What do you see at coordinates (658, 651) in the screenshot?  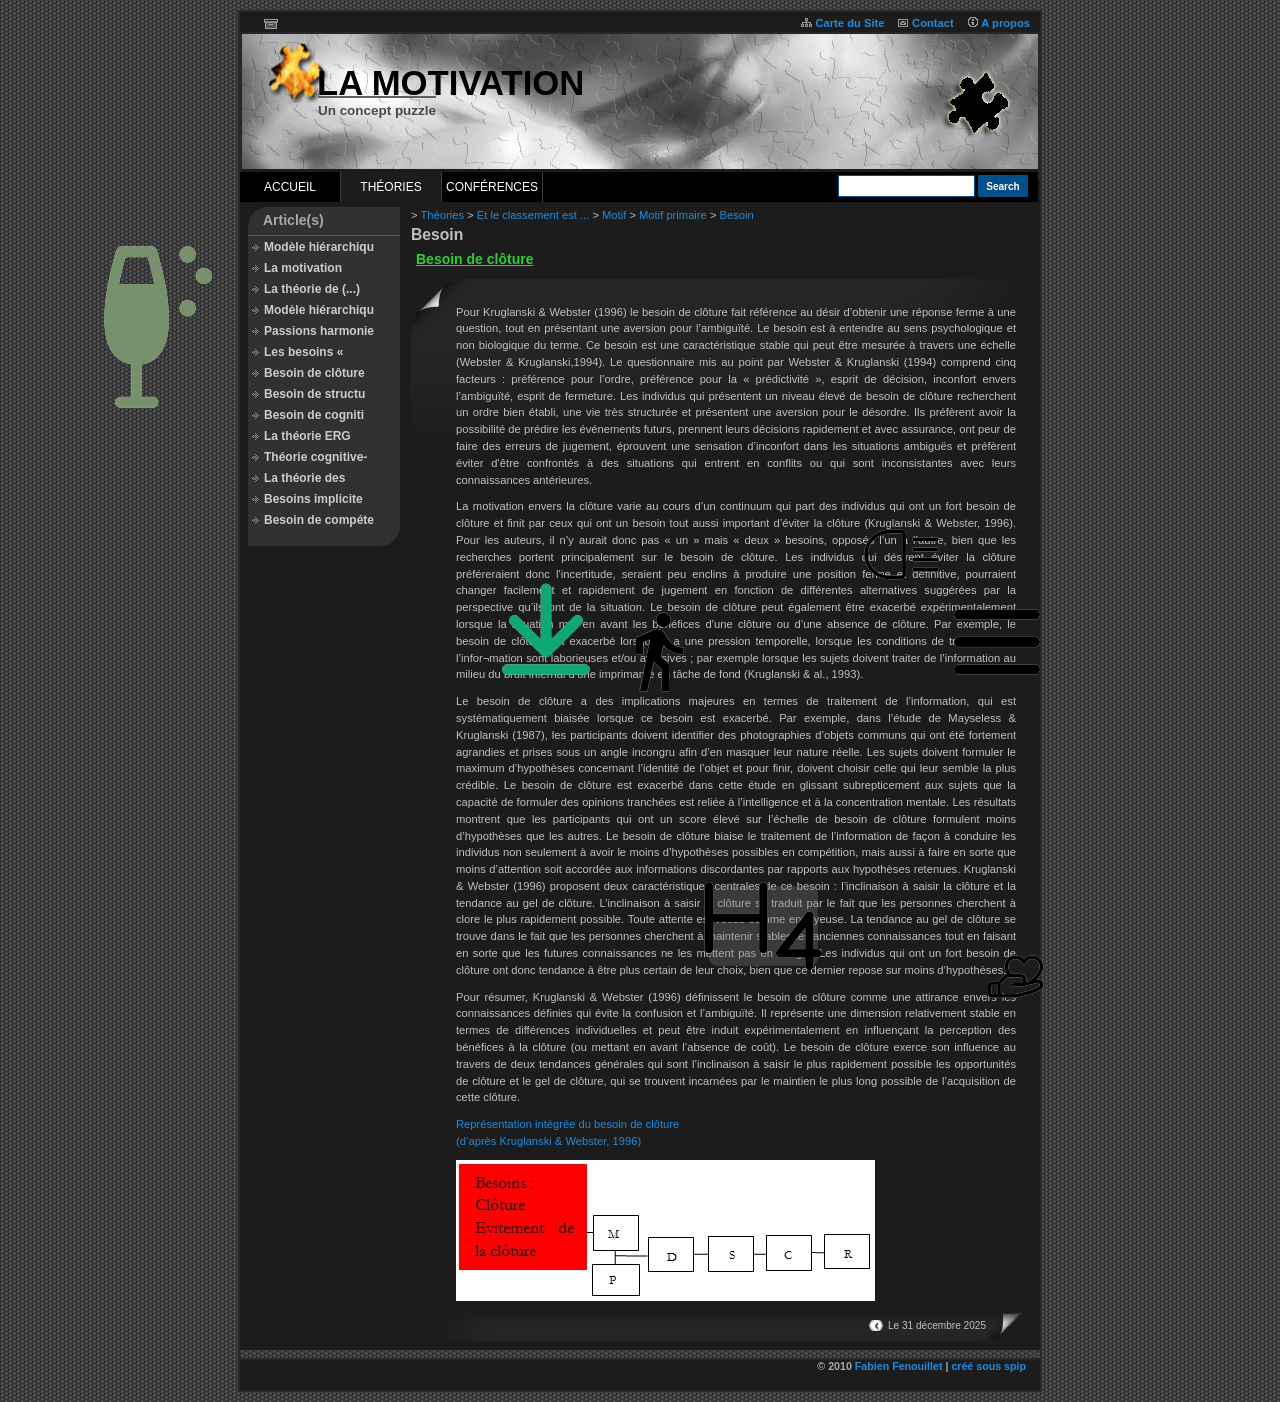 I see `get walking directions` at bounding box center [658, 651].